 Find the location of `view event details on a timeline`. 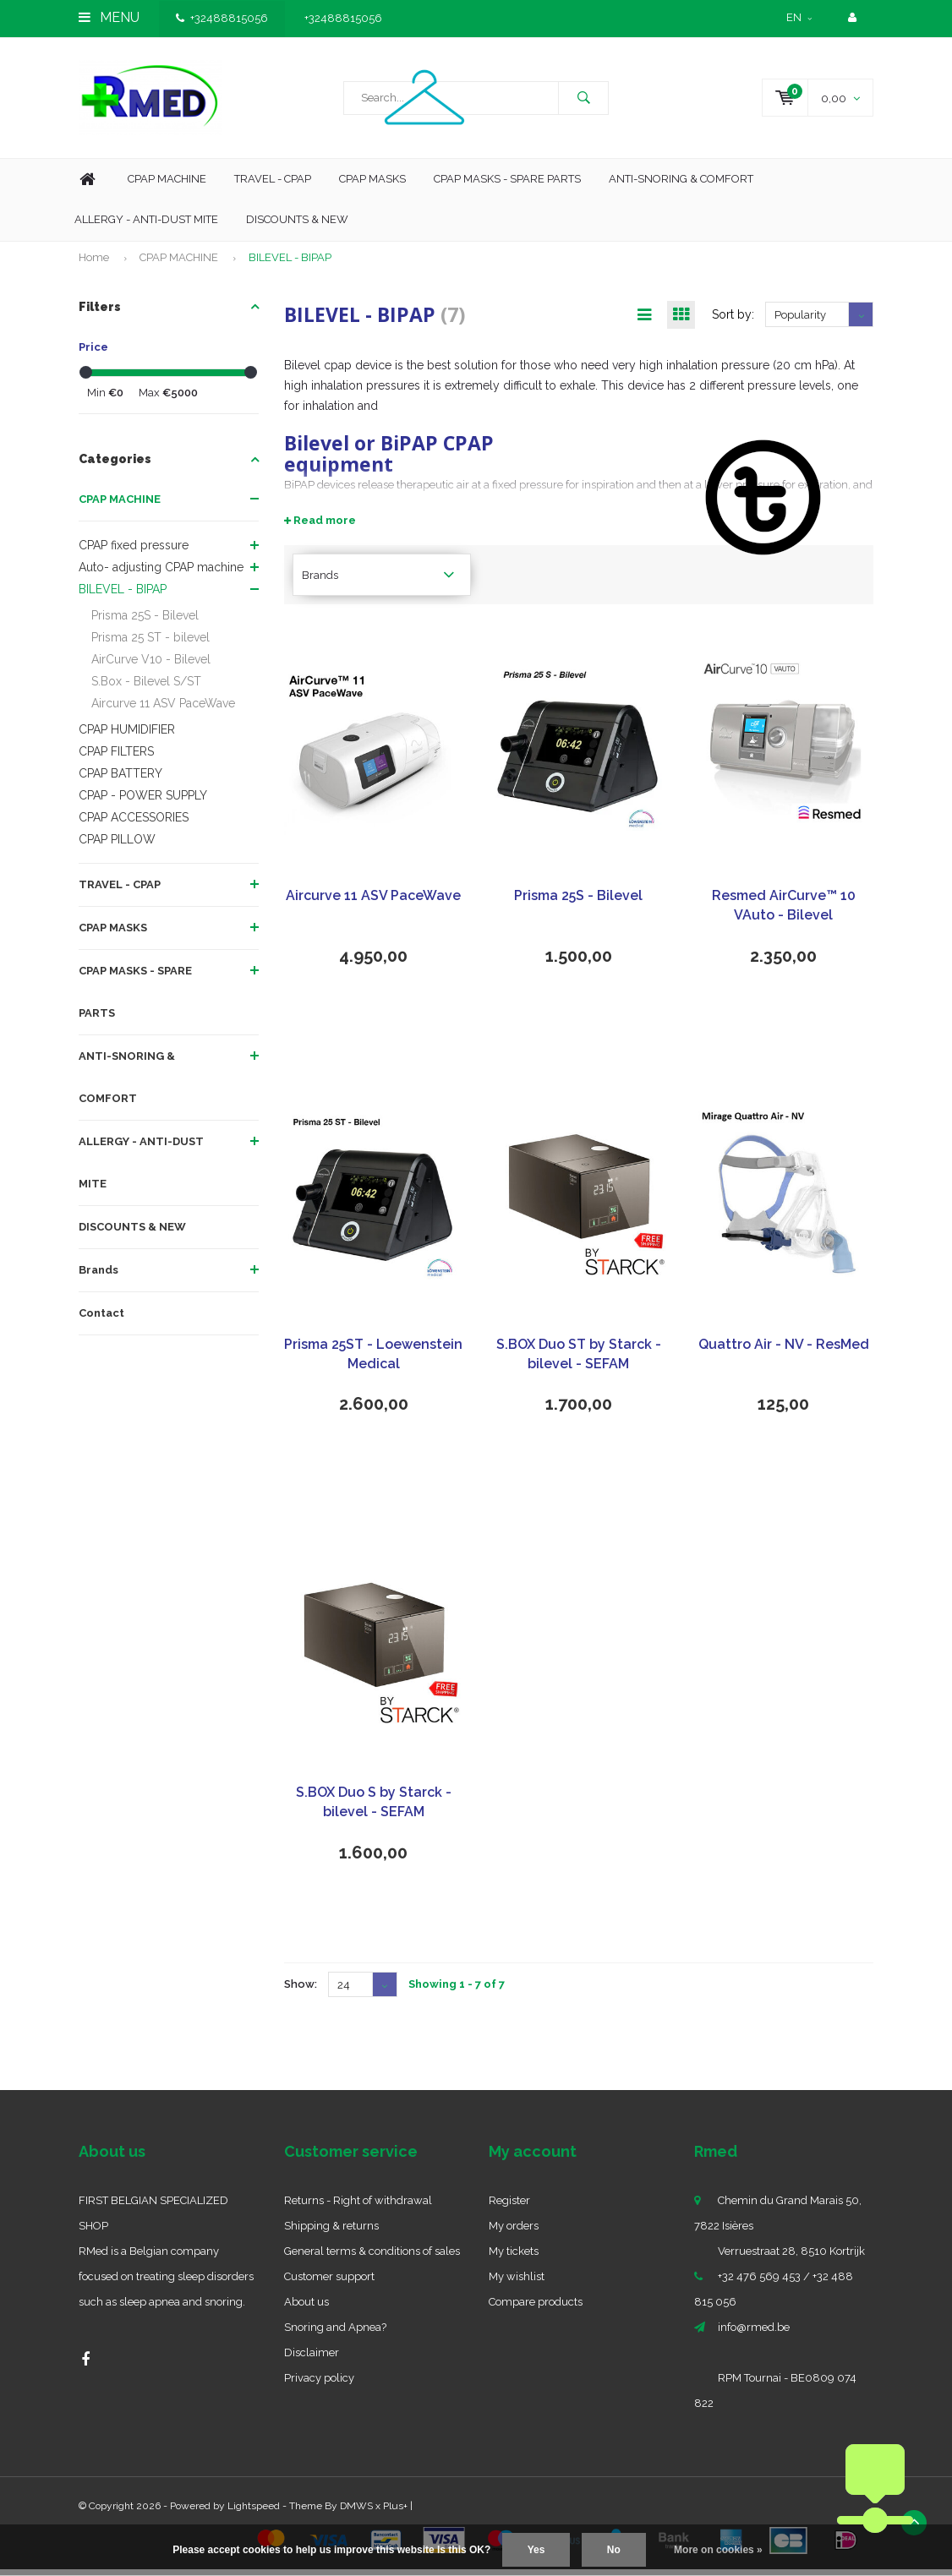

view event details on a timeline is located at coordinates (875, 2486).